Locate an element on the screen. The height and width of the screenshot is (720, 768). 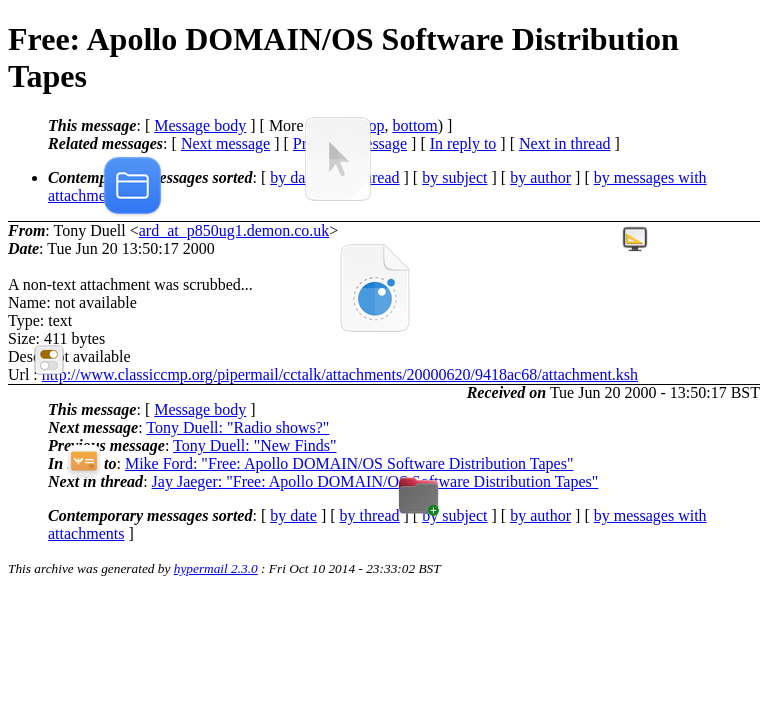
open kandji passport login or authentication is located at coordinates (84, 461).